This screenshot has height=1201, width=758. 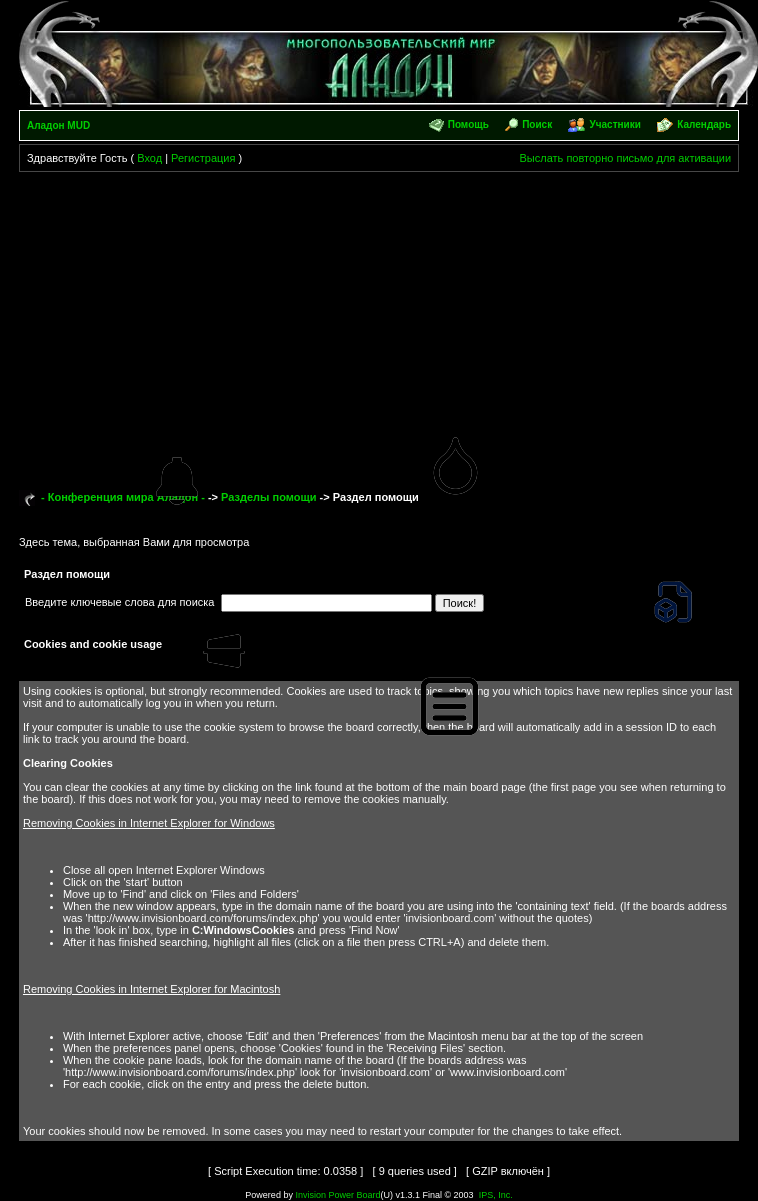 What do you see at coordinates (177, 481) in the screenshot?
I see `view your notifications` at bounding box center [177, 481].